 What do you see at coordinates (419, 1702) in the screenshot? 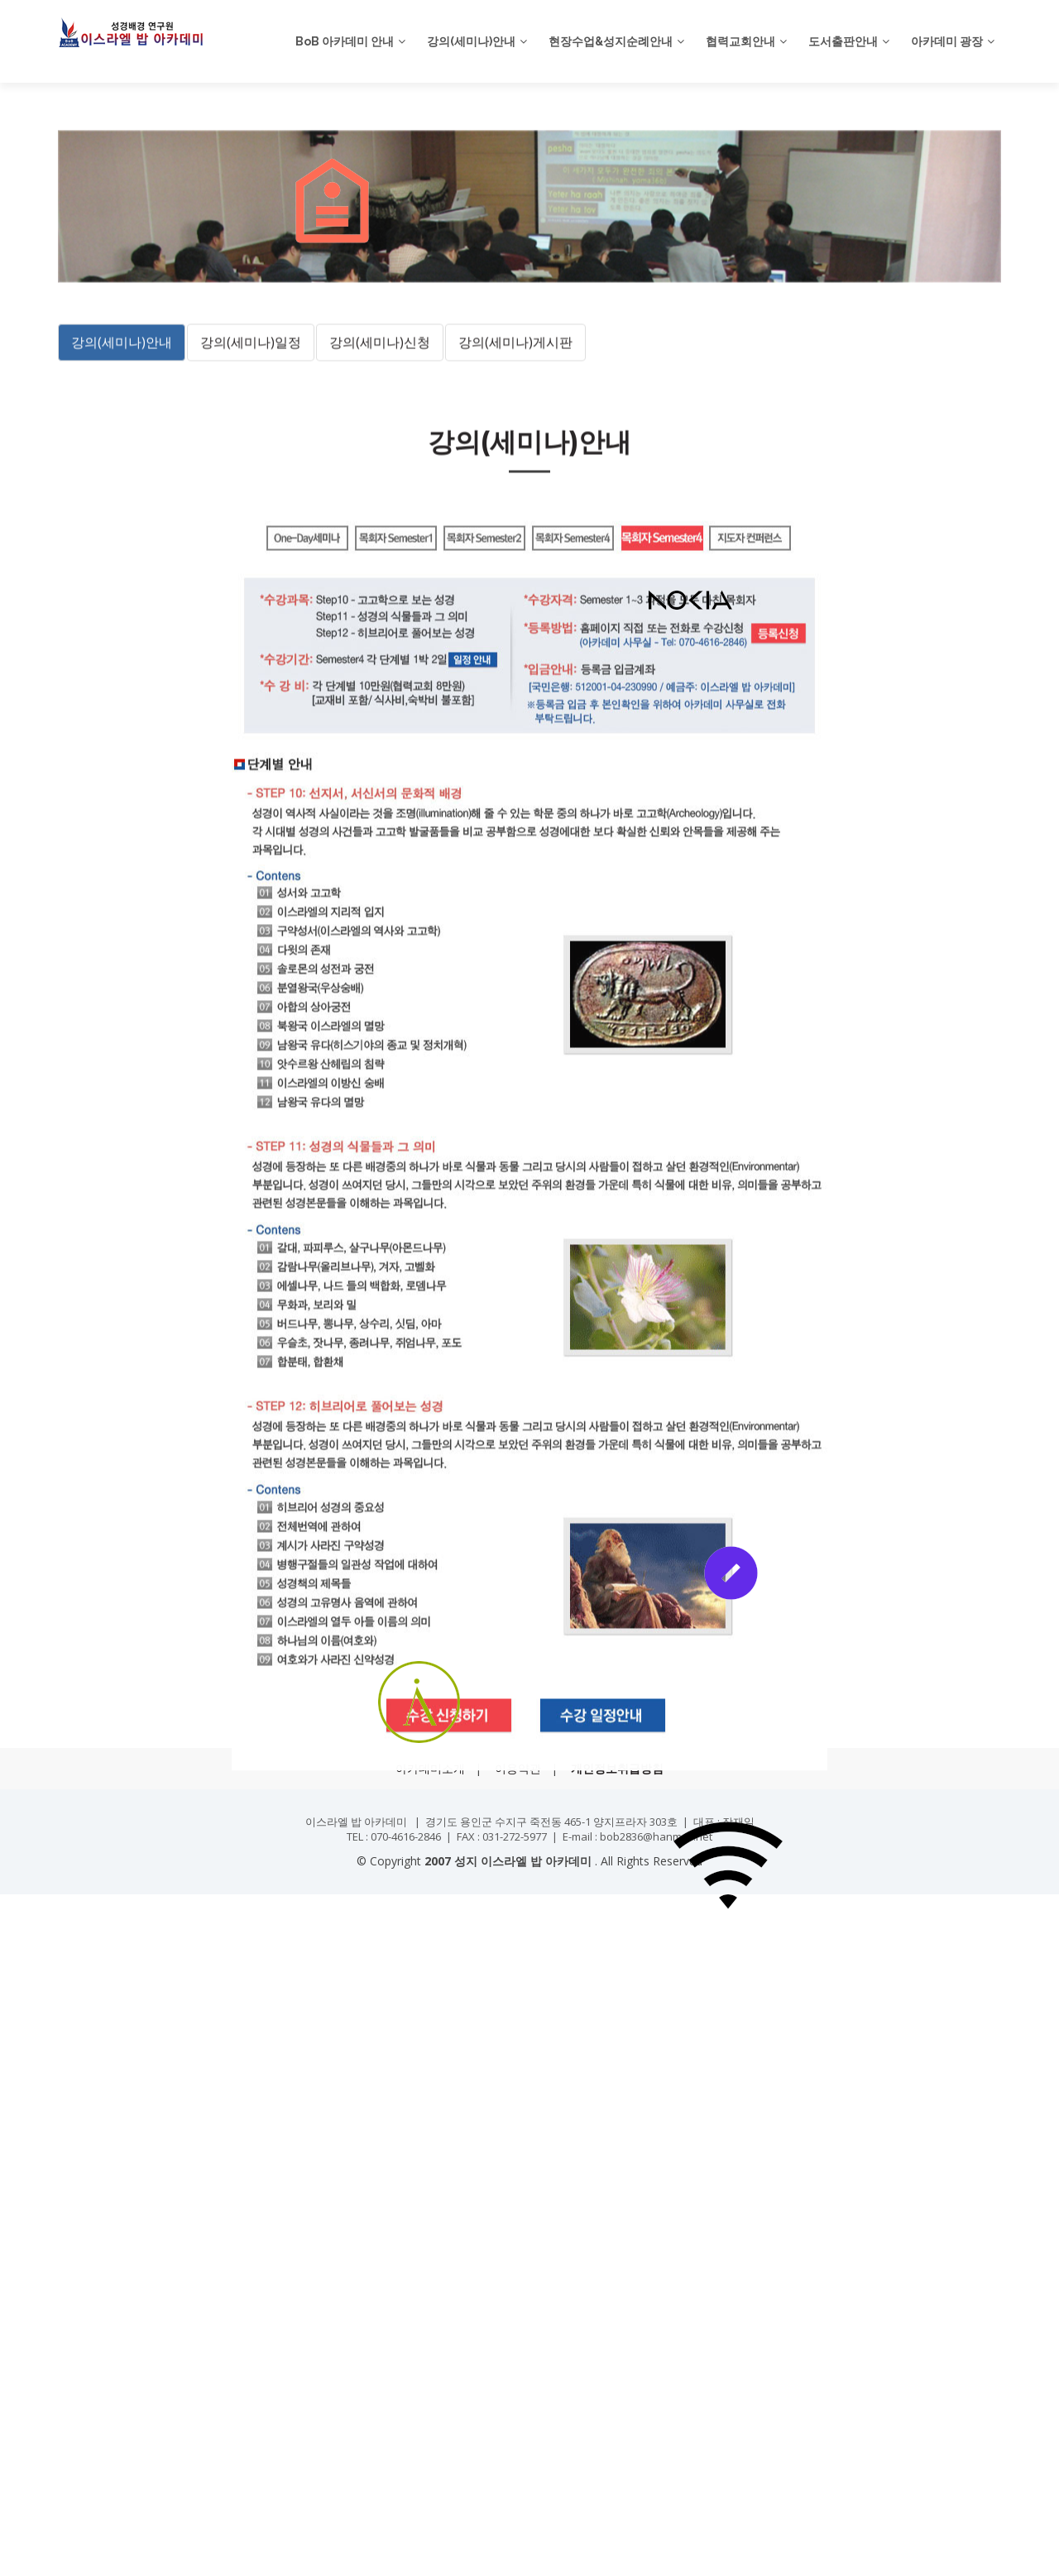
I see `open invidious, a privacy-focused youtube frontend` at bounding box center [419, 1702].